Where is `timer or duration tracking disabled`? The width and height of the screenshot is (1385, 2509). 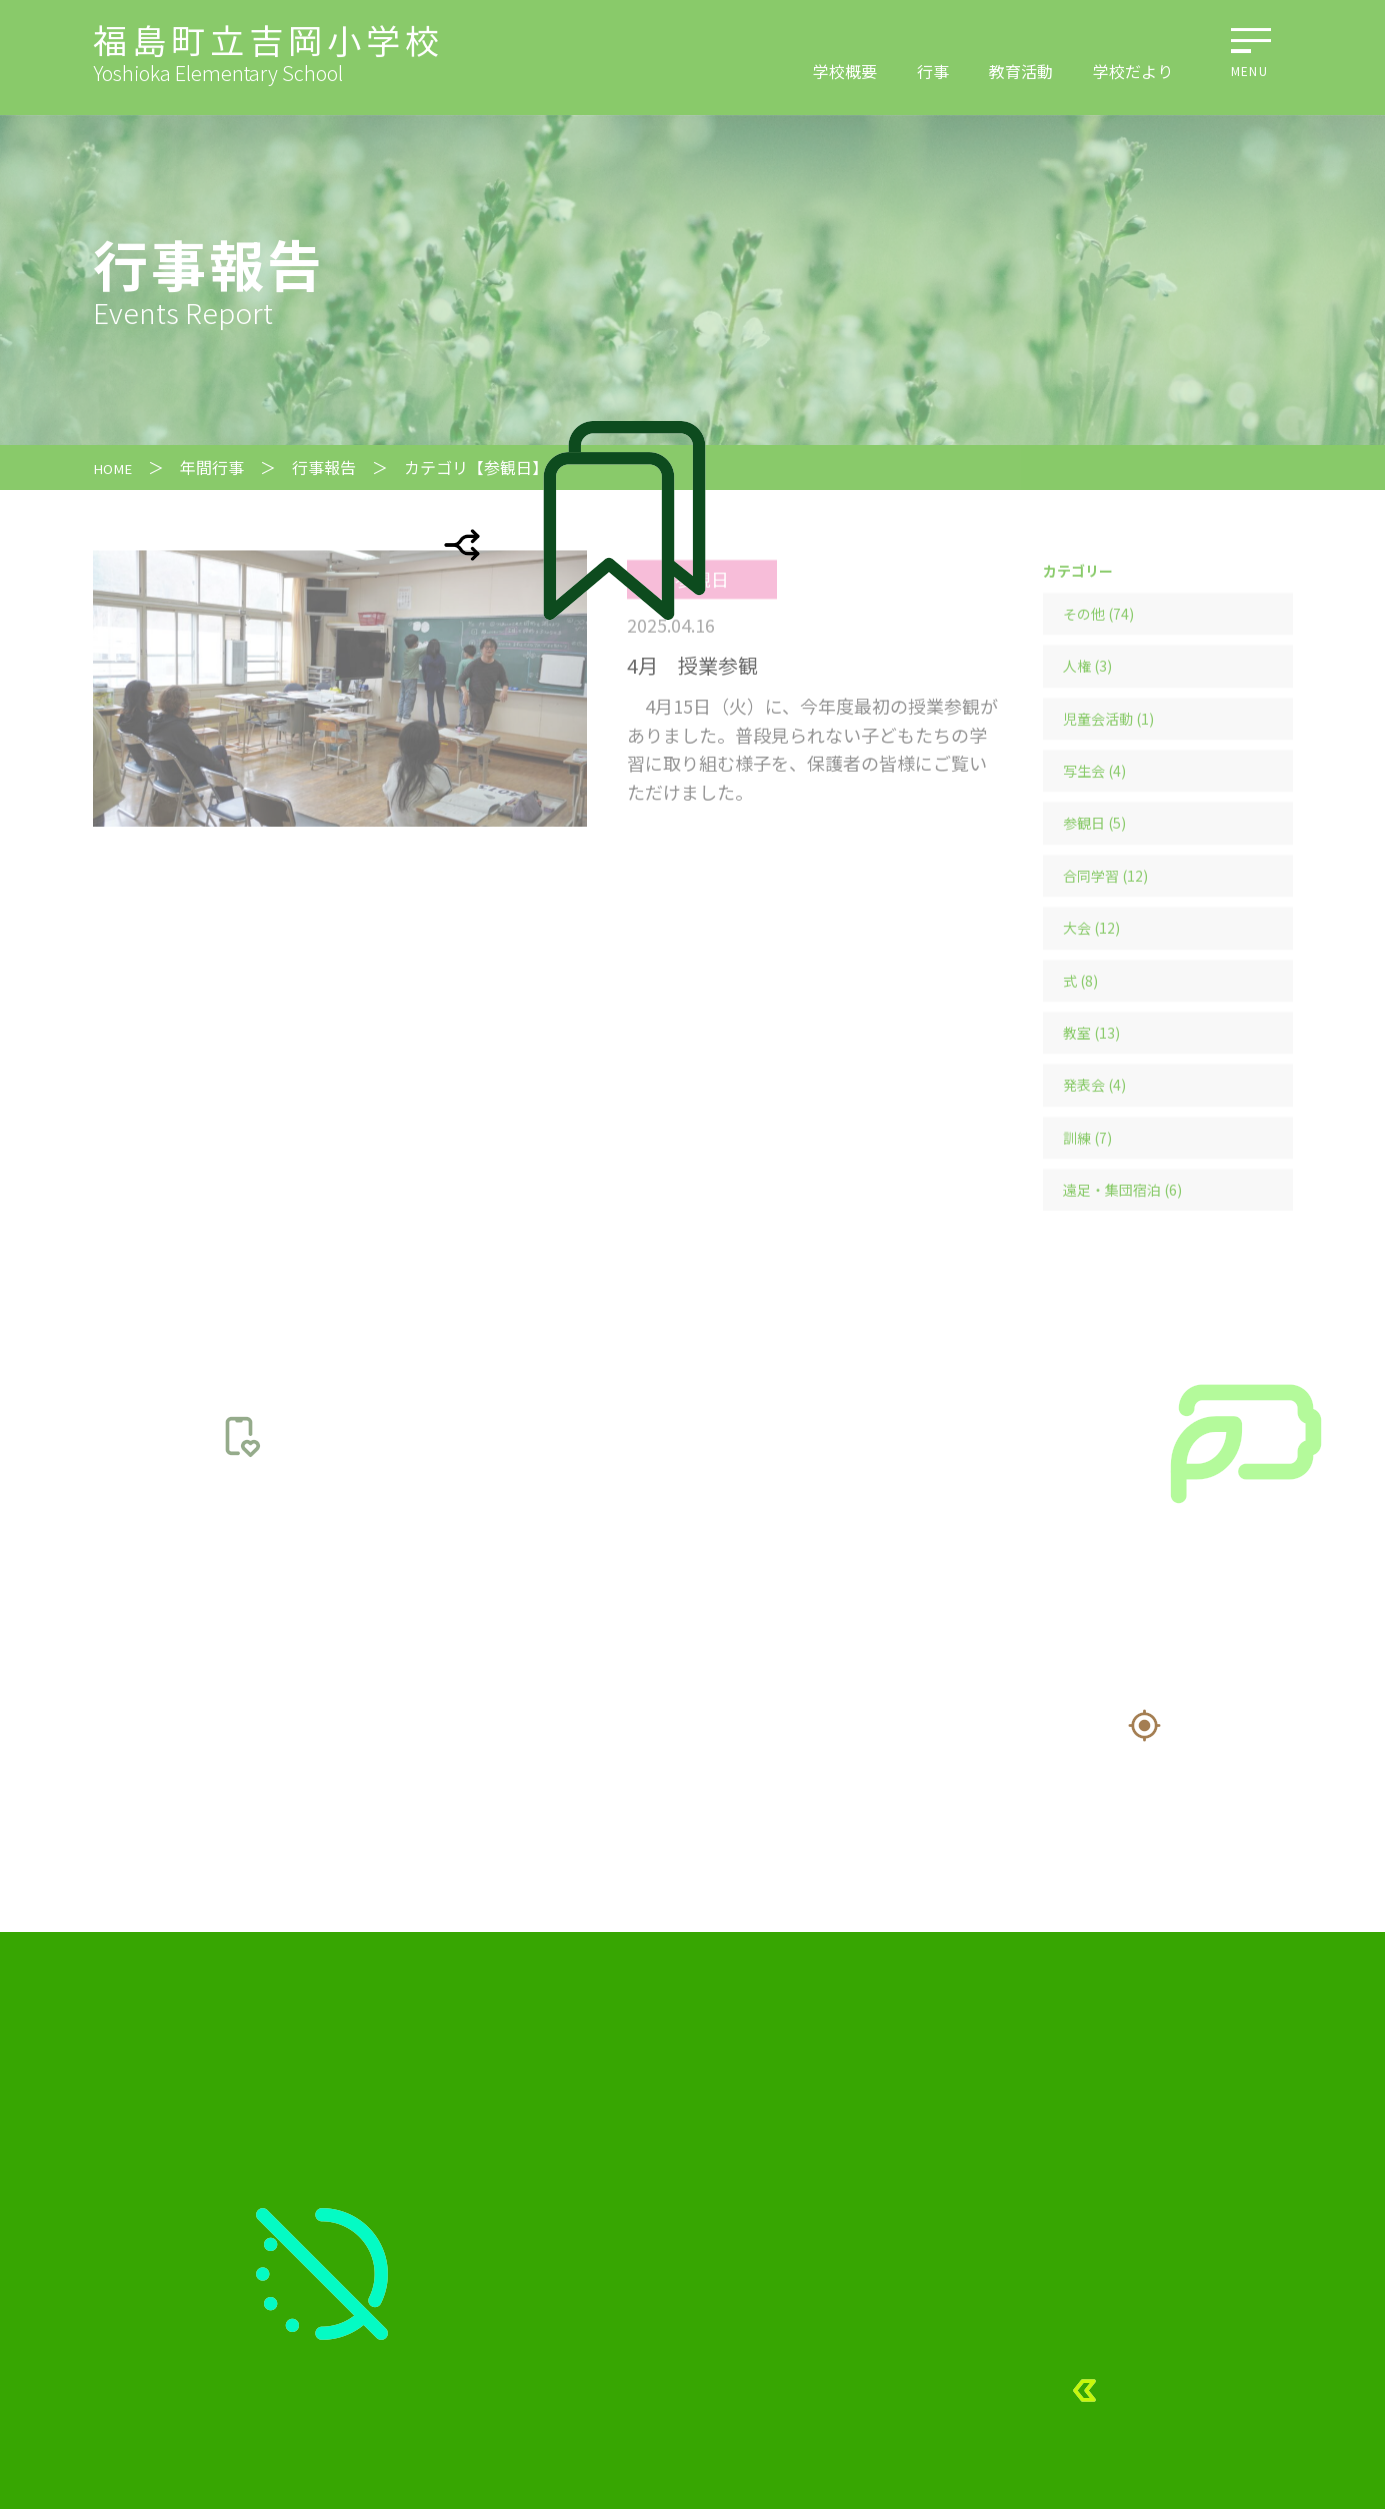 timer or duration tracking disabled is located at coordinates (322, 2274).